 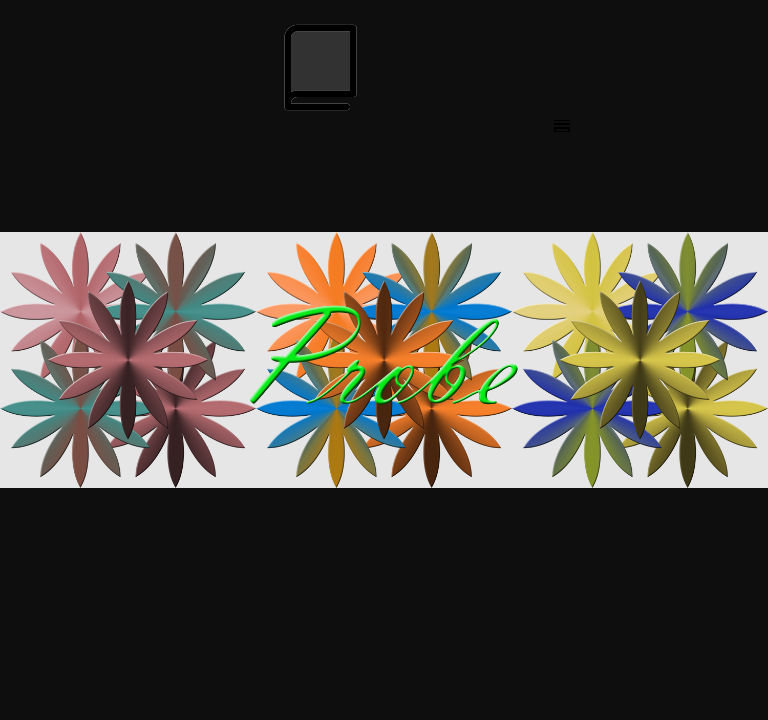 I want to click on split view horizontally, so click(x=562, y=126).